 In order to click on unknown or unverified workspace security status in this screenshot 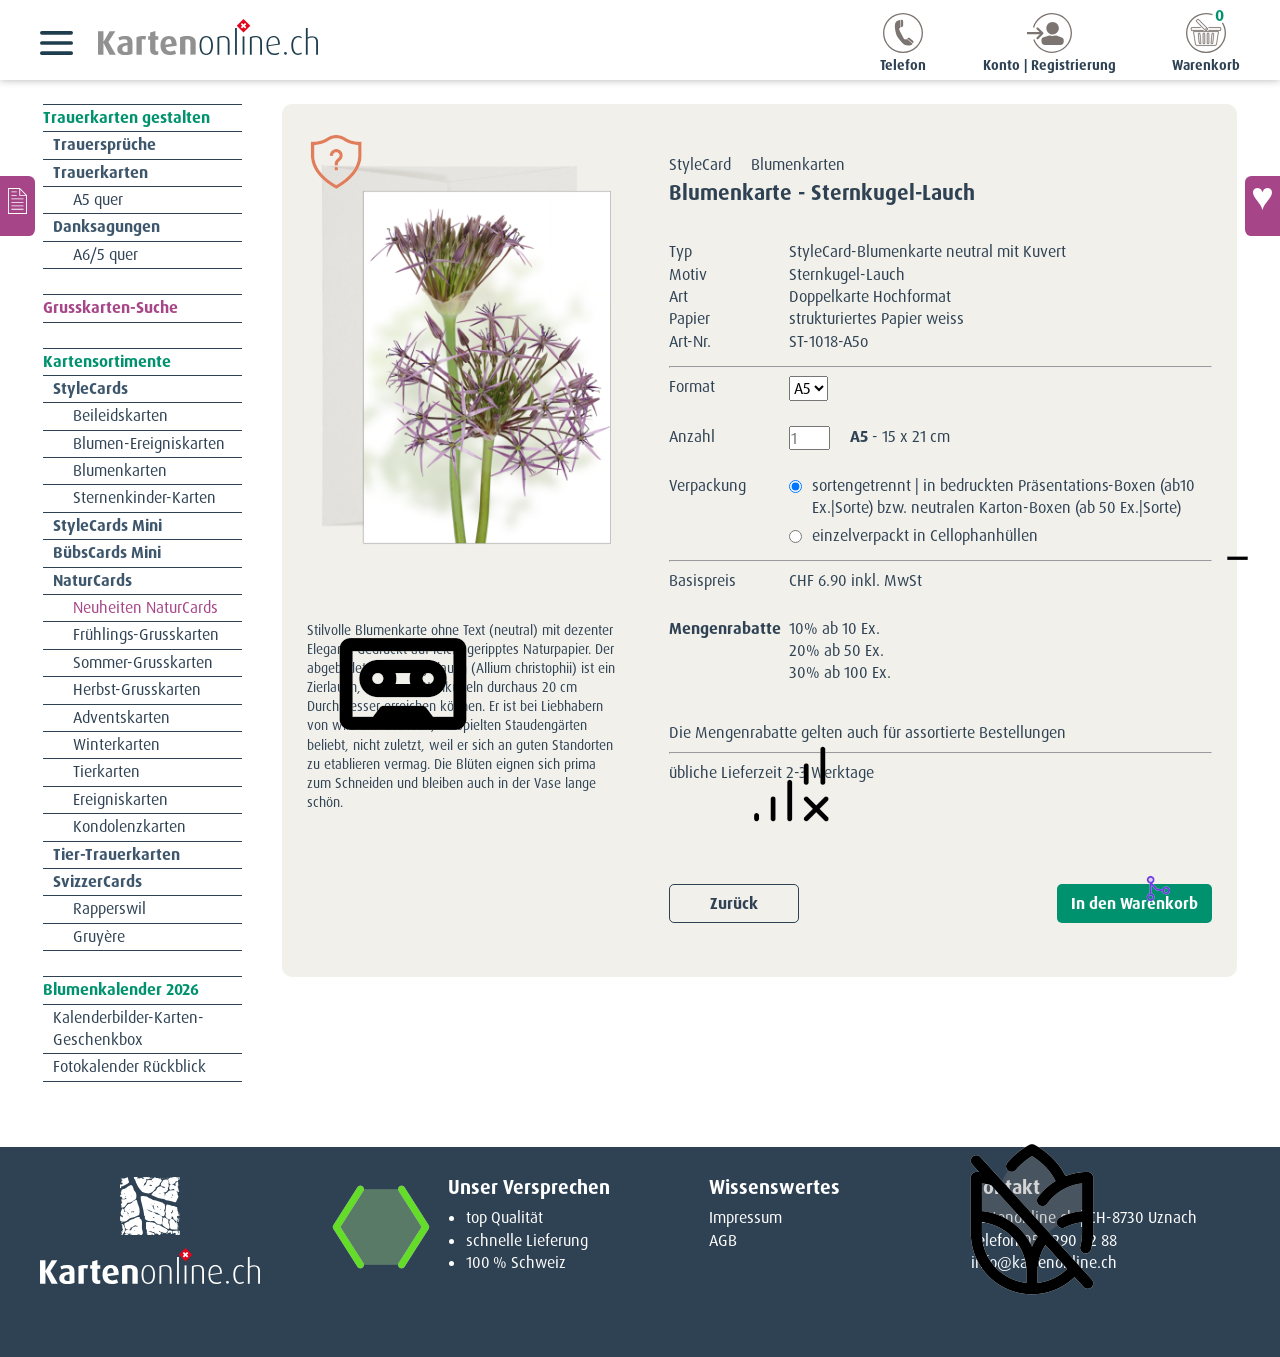, I will do `click(336, 162)`.